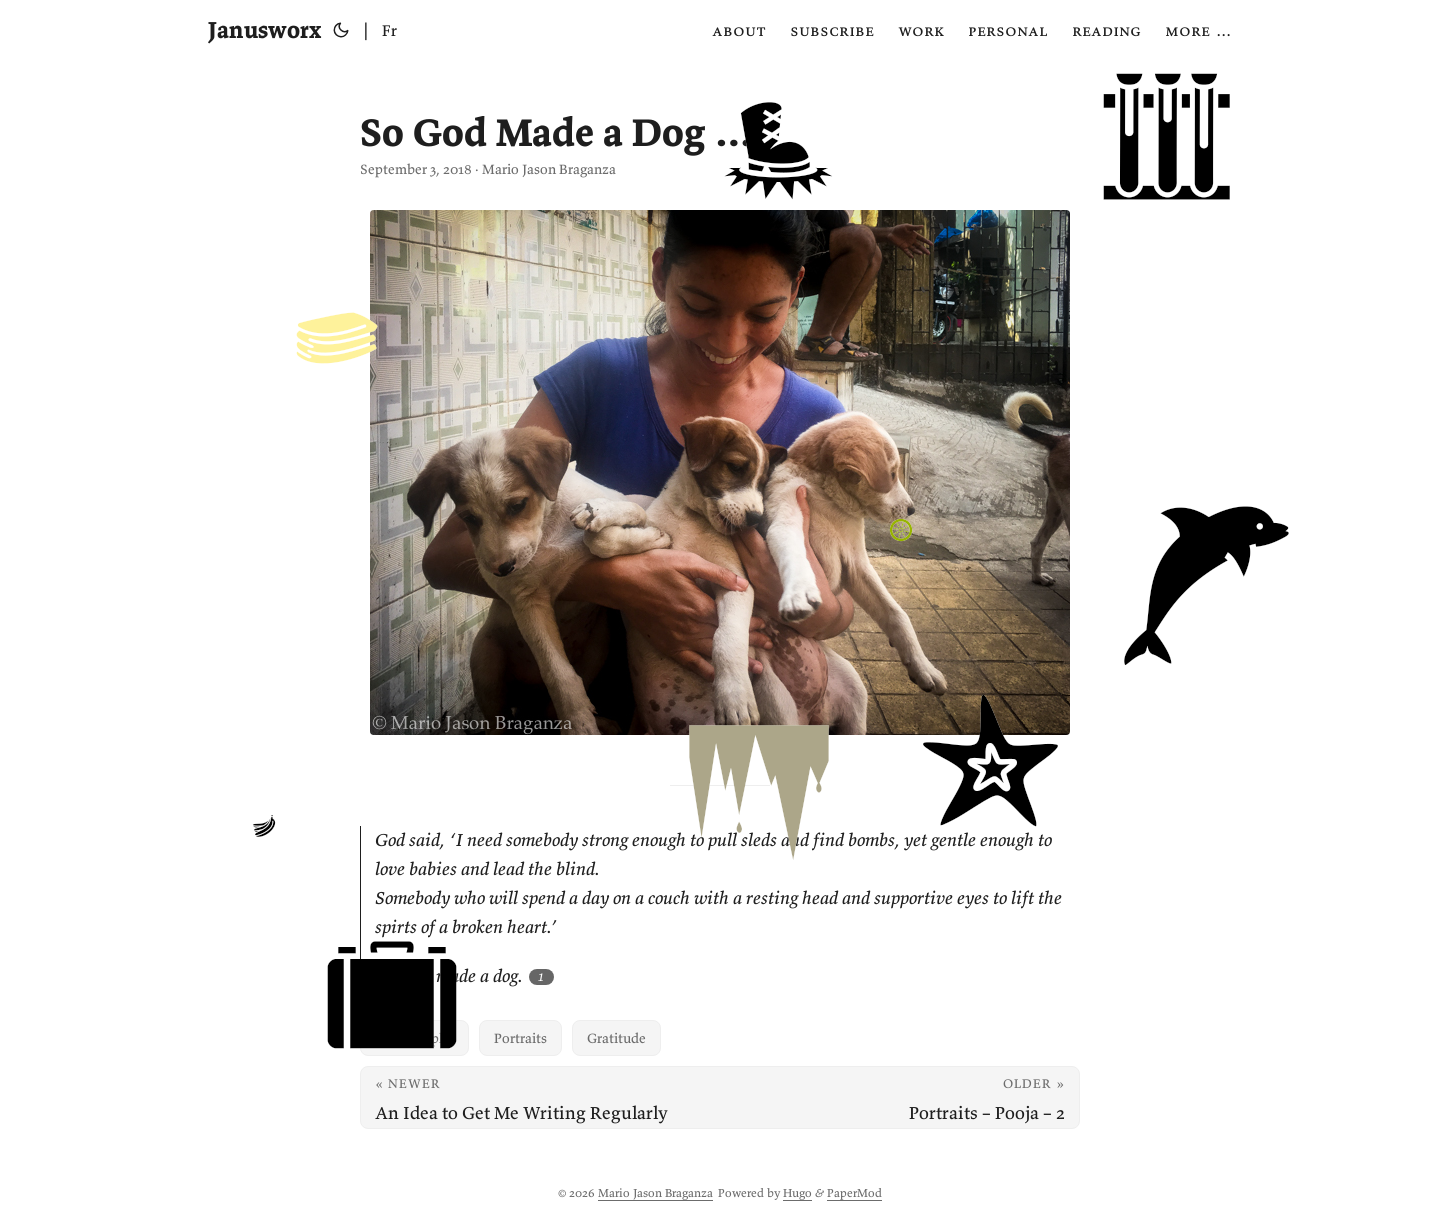 The height and width of the screenshot is (1223, 1440). I want to click on access marine life or ocean-themed content, so click(1206, 585).